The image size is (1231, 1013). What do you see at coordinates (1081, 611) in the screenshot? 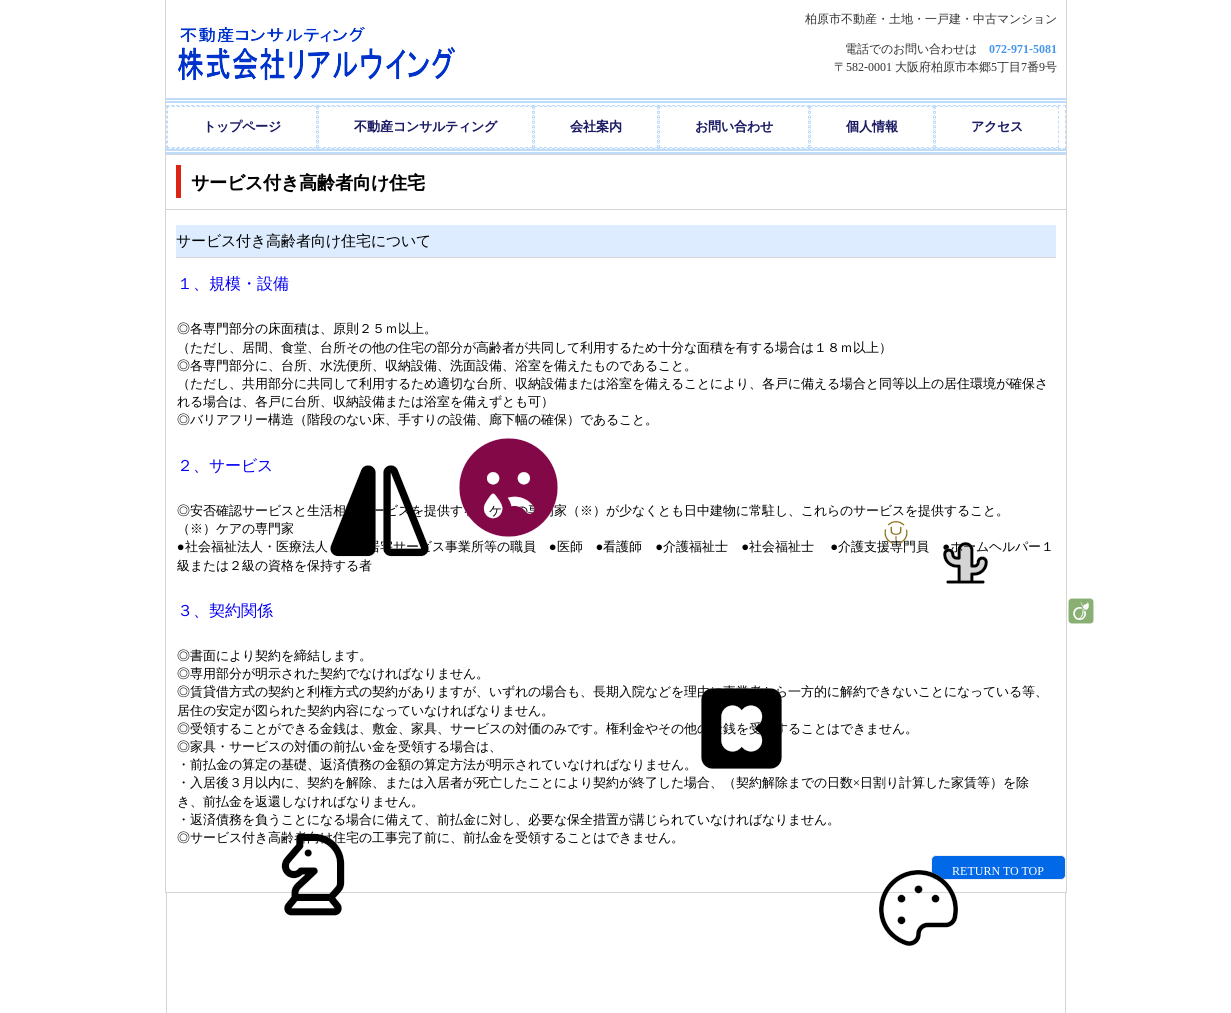
I see `viadeo social network logo` at bounding box center [1081, 611].